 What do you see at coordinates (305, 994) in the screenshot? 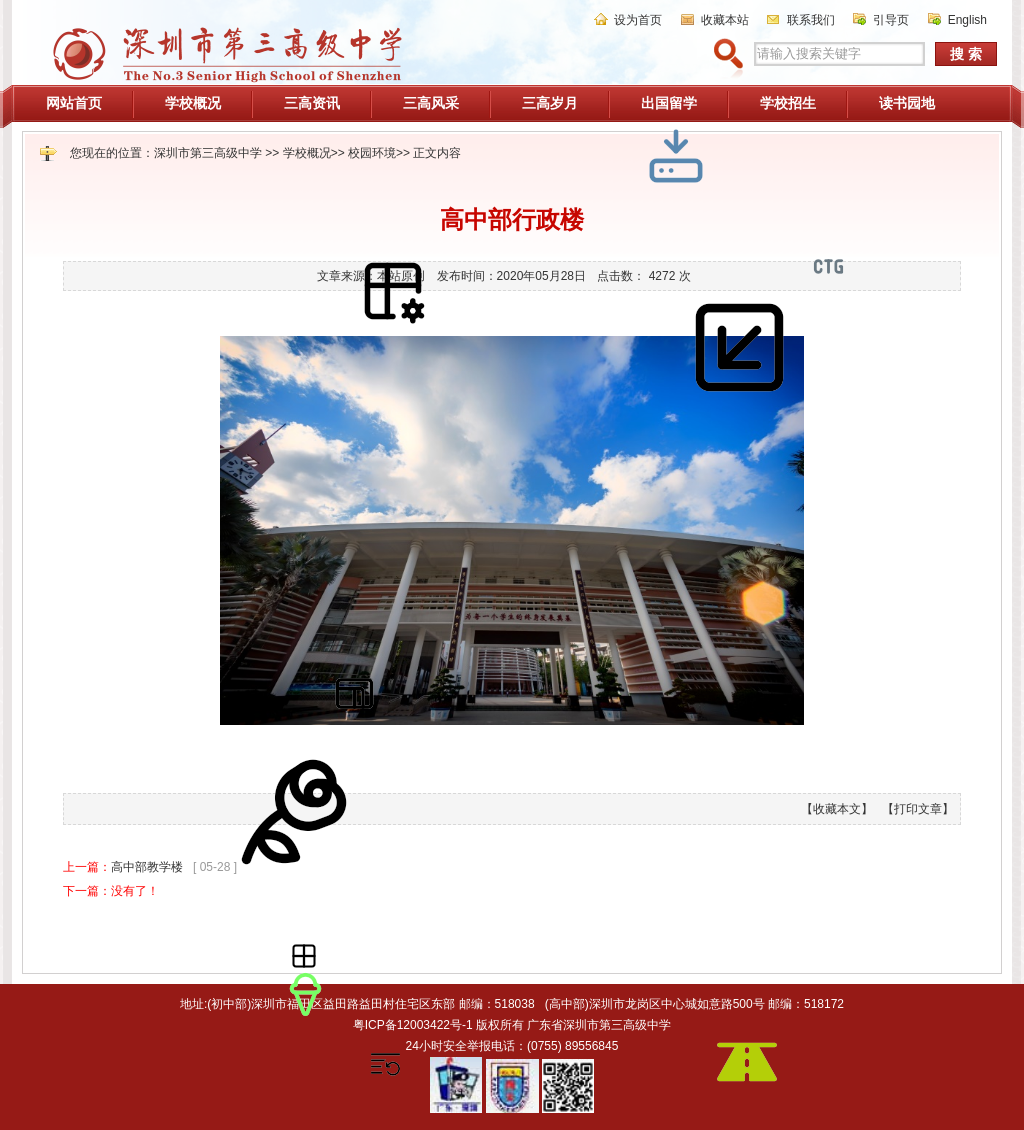
I see `browse desserts or sweet treats` at bounding box center [305, 994].